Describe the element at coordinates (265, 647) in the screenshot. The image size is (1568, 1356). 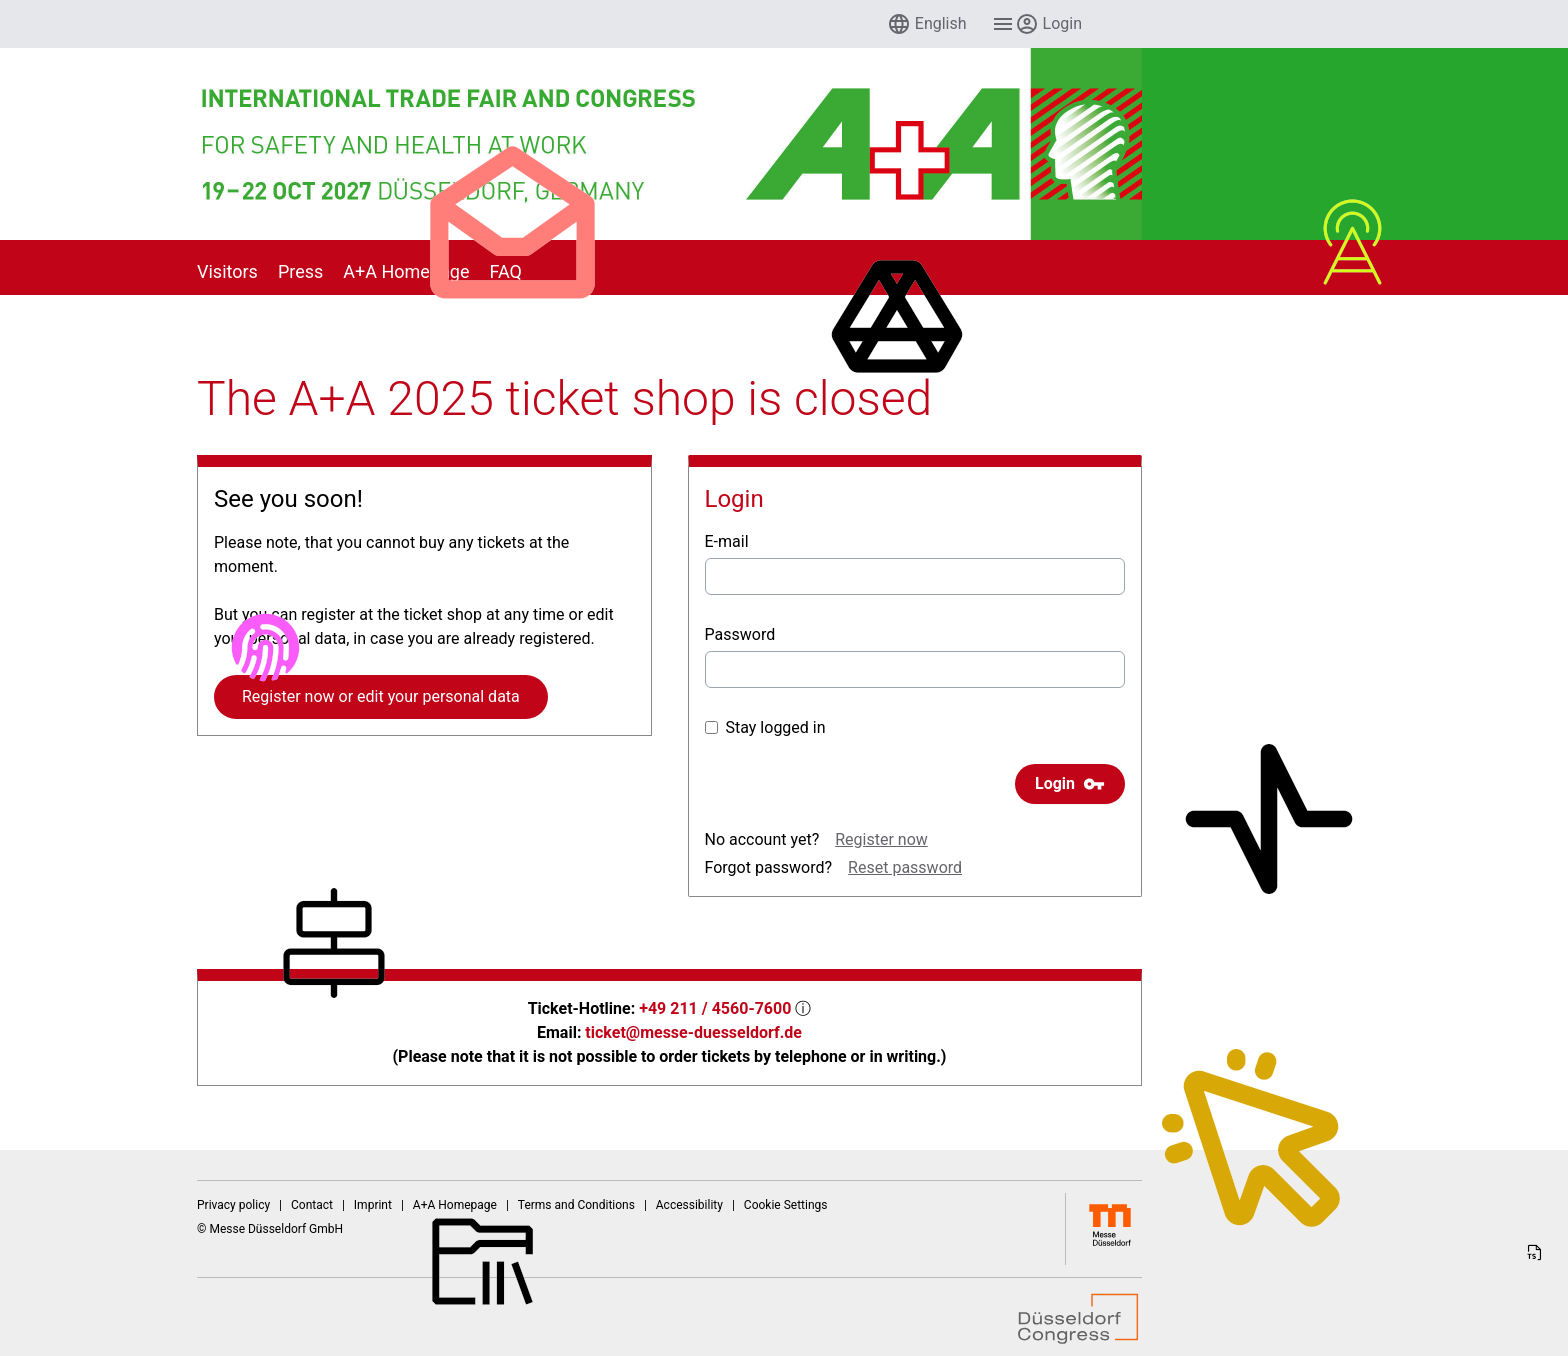
I see `authenticate with biometric fingerprint` at that location.